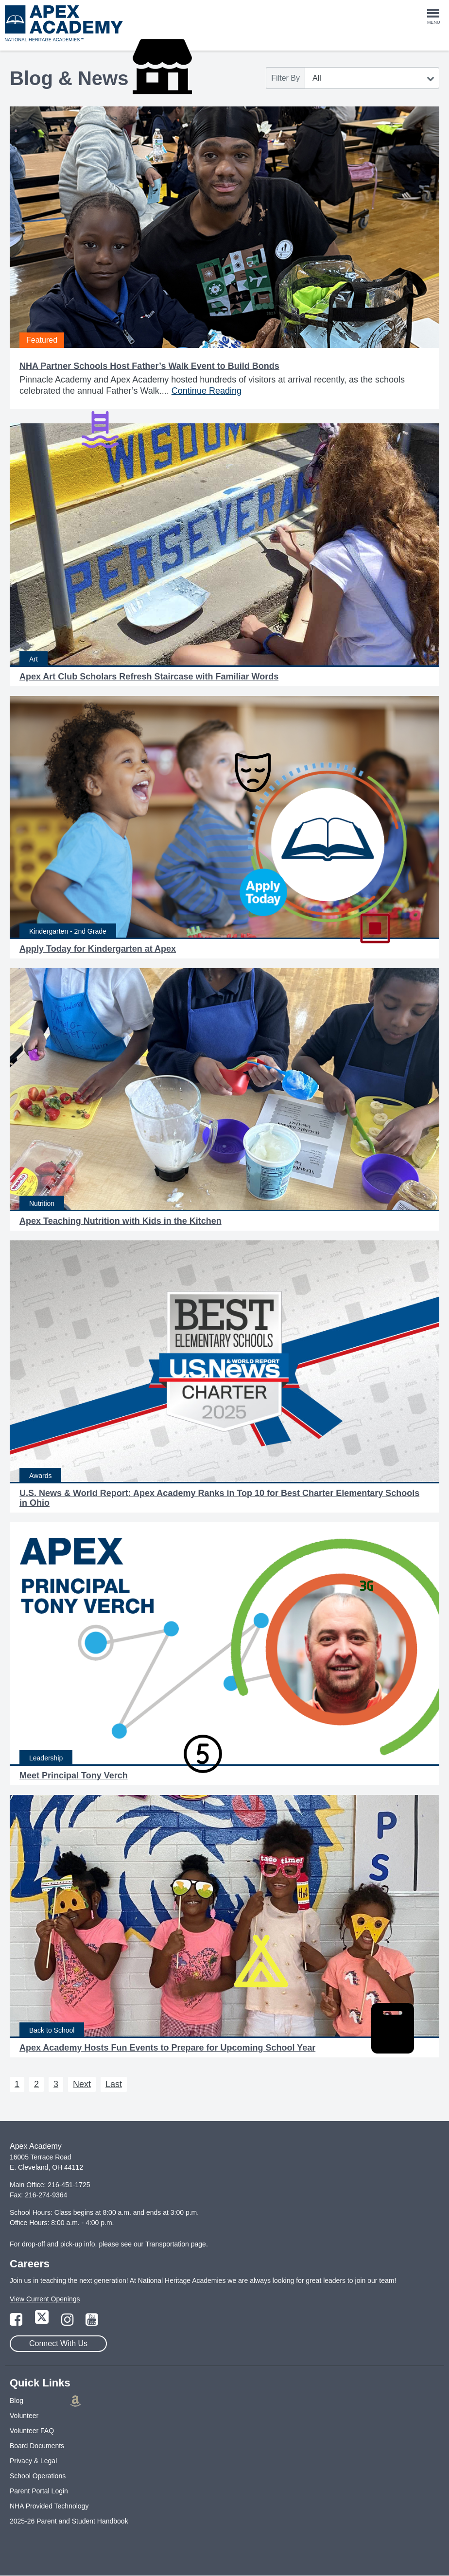 This screenshot has width=449, height=2576. Describe the element at coordinates (100, 430) in the screenshot. I see `indicates swimming pool amenity available` at that location.